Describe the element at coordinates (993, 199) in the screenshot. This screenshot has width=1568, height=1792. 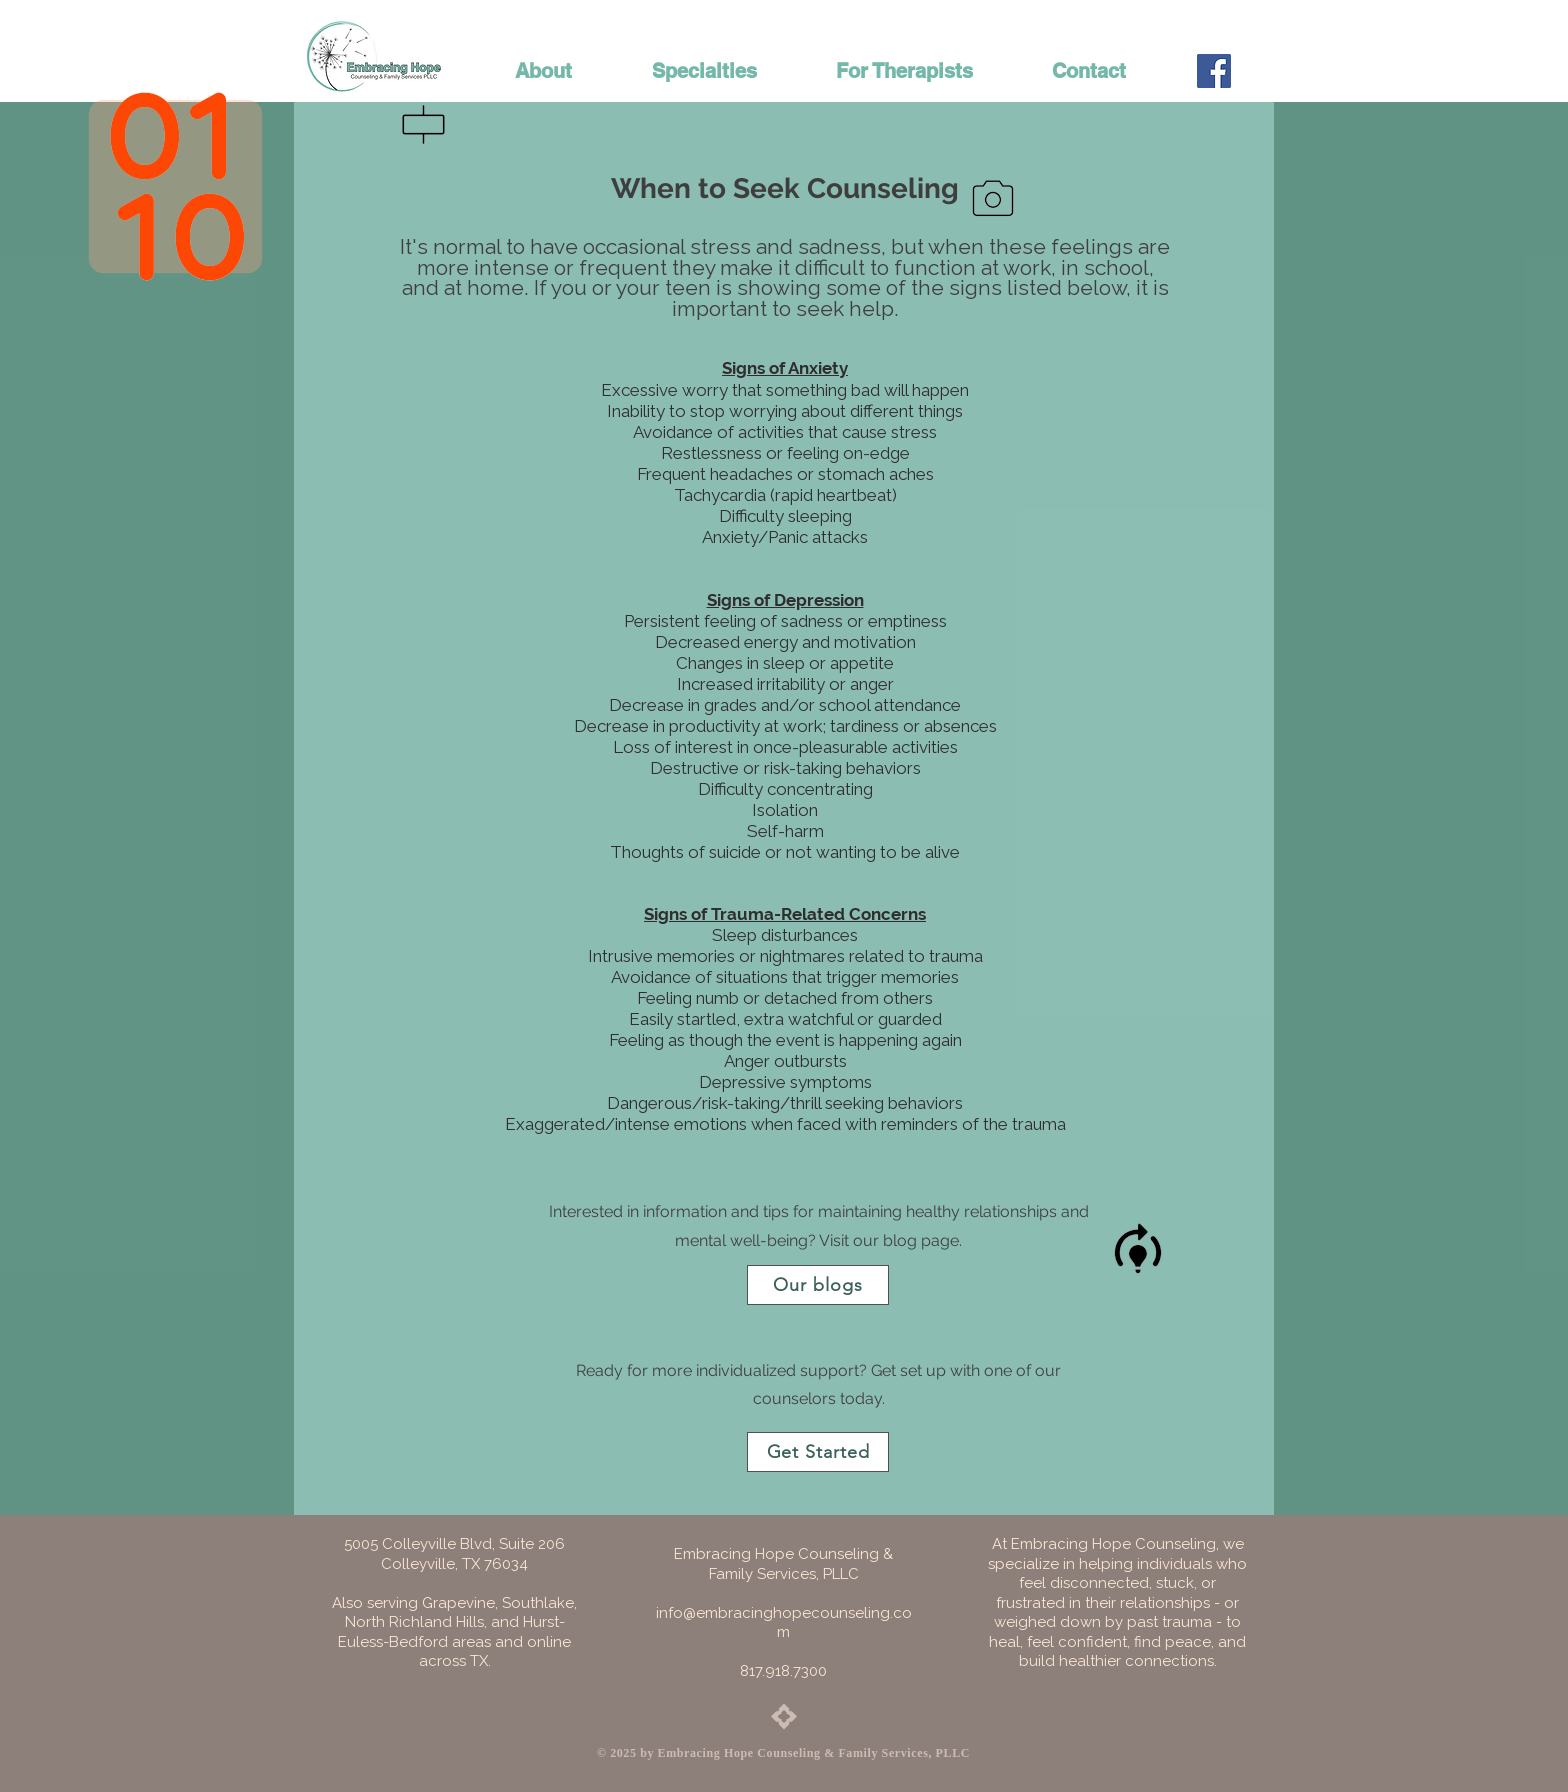
I see `take a photo` at that location.